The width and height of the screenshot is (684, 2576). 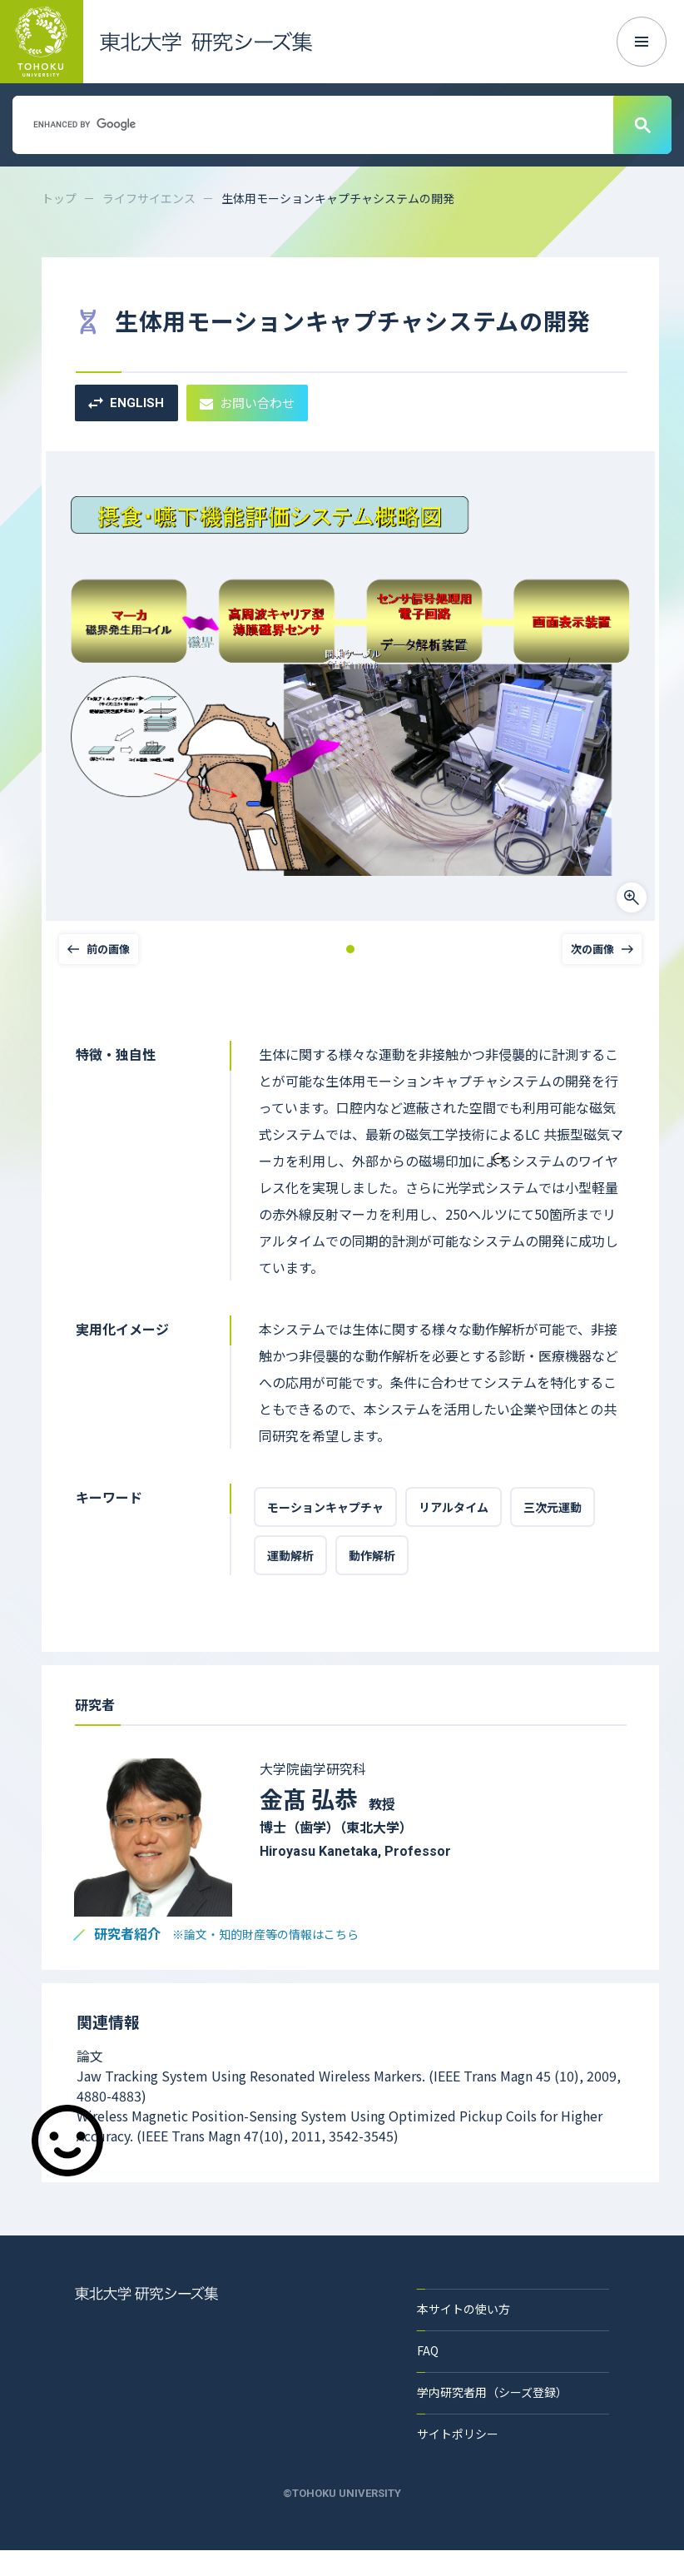 What do you see at coordinates (67, 2141) in the screenshot?
I see `add emoji or reaction to content` at bounding box center [67, 2141].